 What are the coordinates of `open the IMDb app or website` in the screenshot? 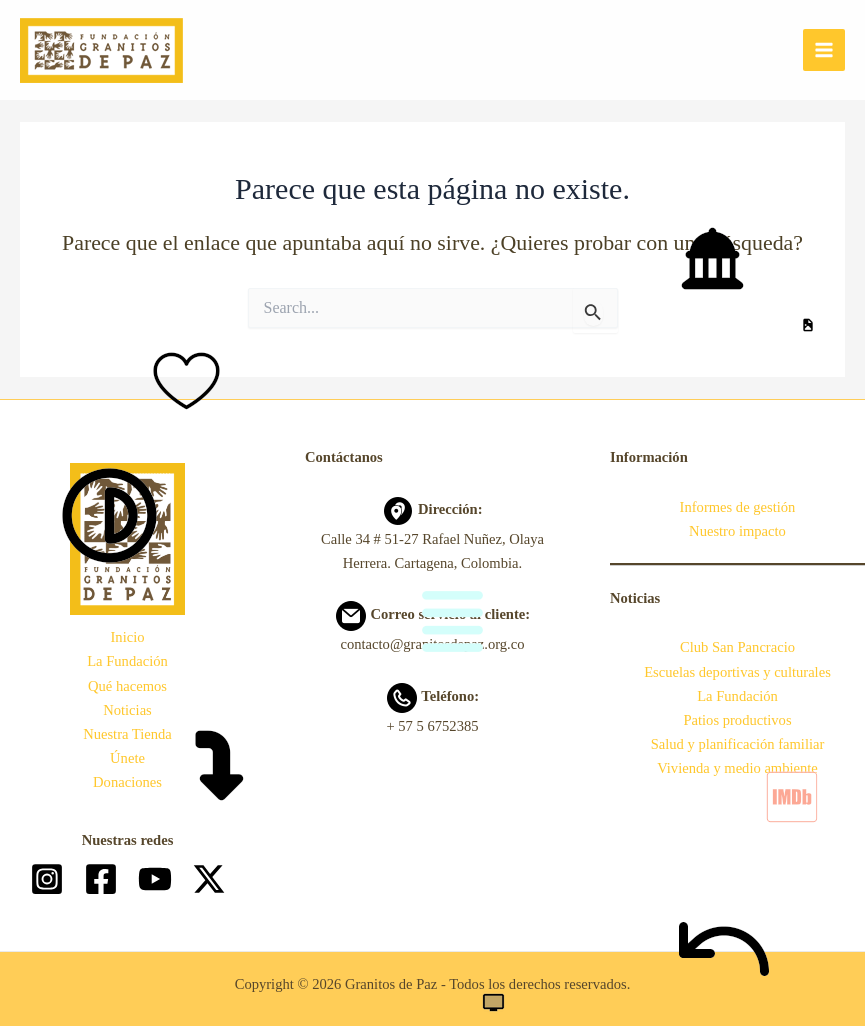 It's located at (792, 797).